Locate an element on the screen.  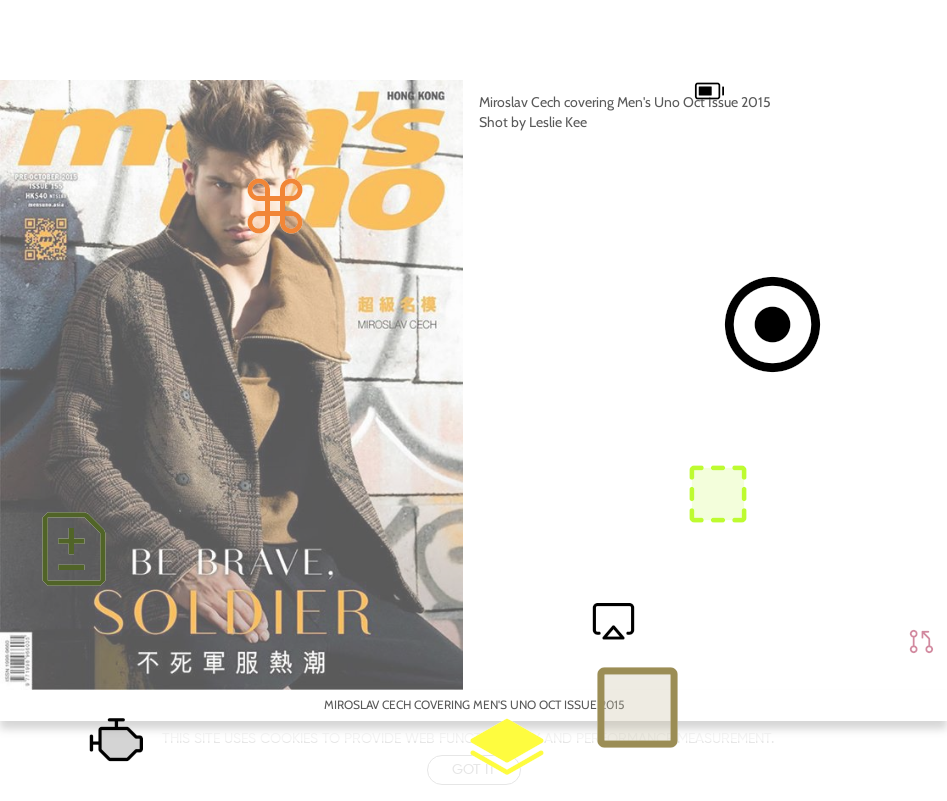
request changes on a code review is located at coordinates (74, 549).